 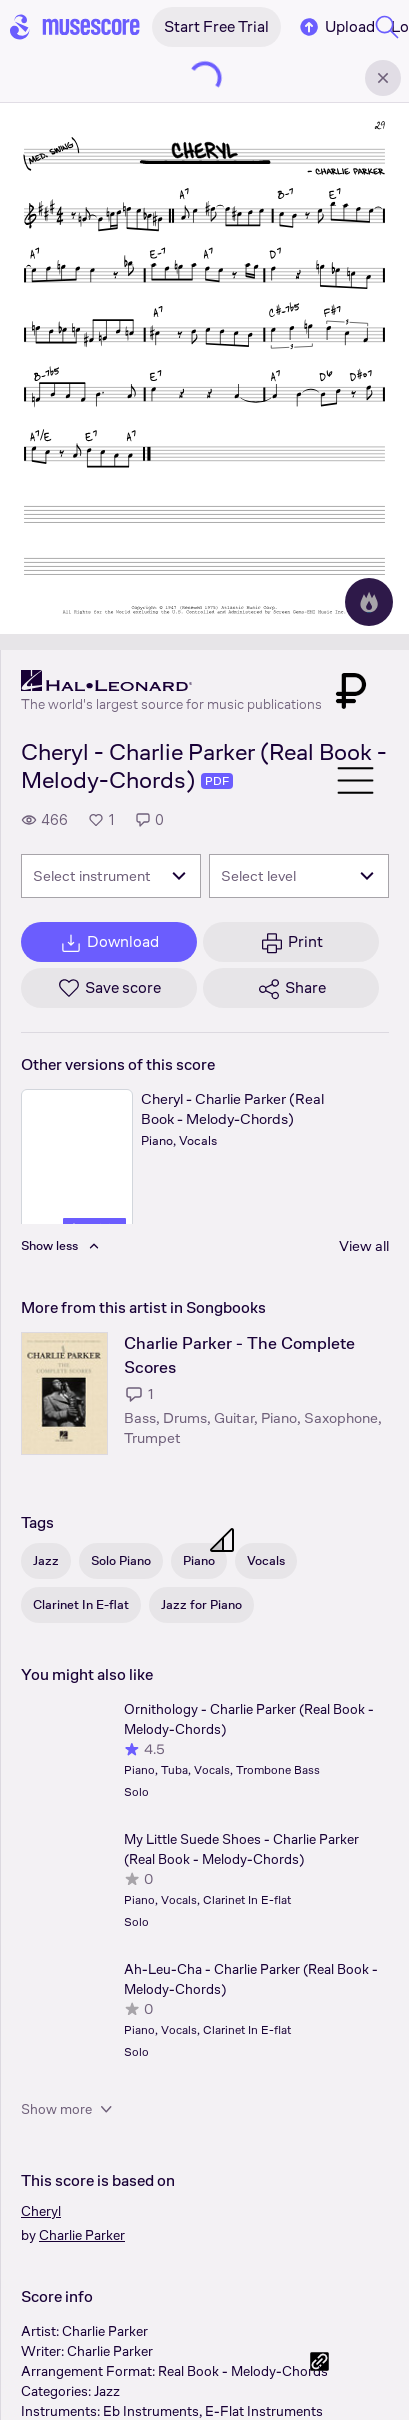 I want to click on view items in list format, so click(x=355, y=780).